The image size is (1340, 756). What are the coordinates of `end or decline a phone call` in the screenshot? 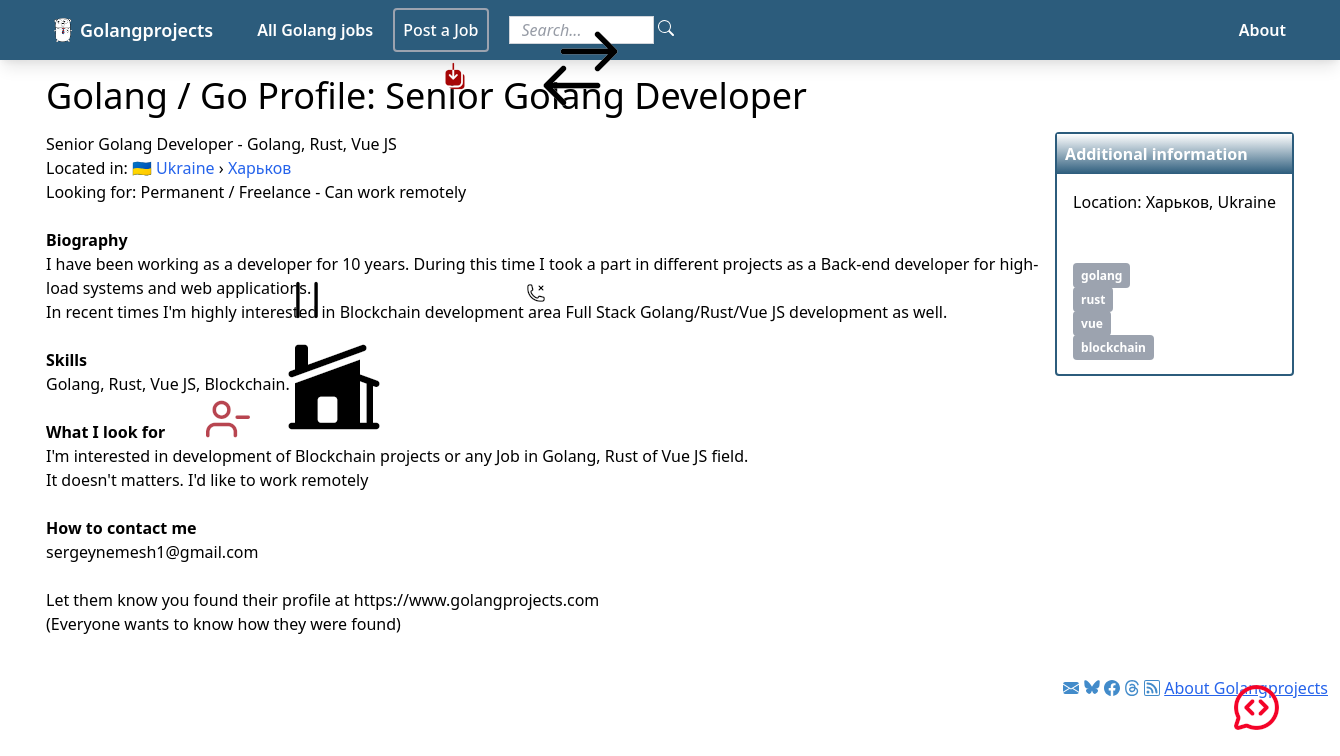 It's located at (536, 293).